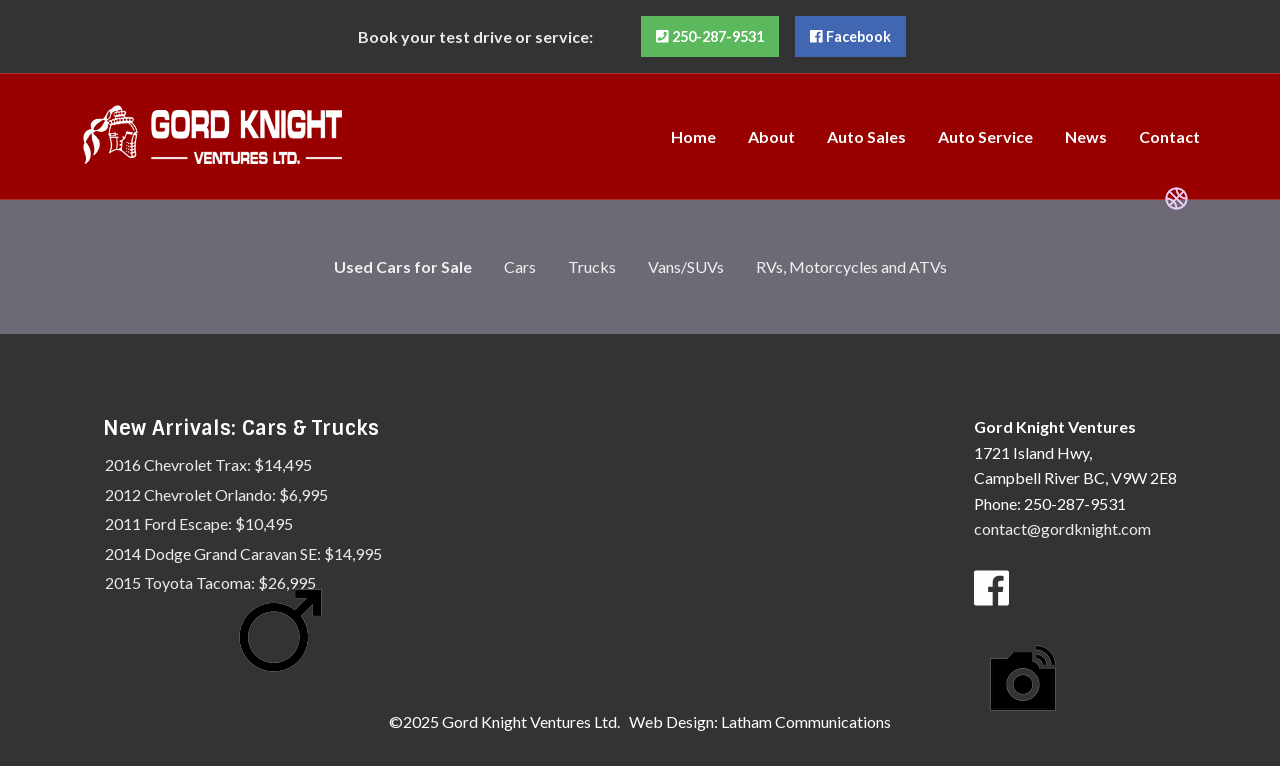 The width and height of the screenshot is (1280, 766). Describe the element at coordinates (1023, 678) in the screenshot. I see `connect to a wireless or linked camera` at that location.